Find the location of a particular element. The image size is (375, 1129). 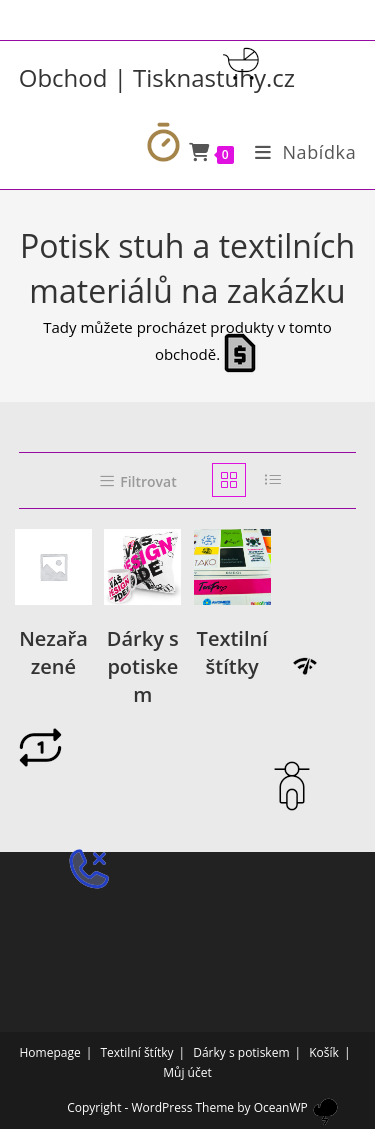

access baby or parenting-related features is located at coordinates (241, 62).